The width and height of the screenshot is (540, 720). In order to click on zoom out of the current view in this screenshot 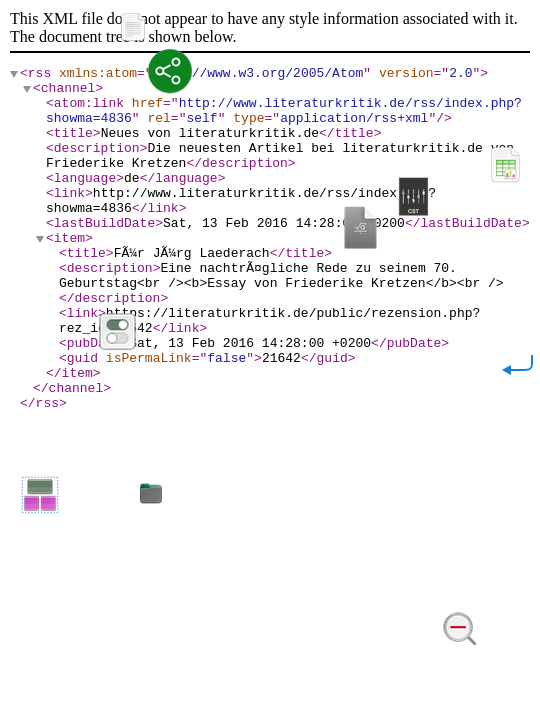, I will do `click(460, 629)`.